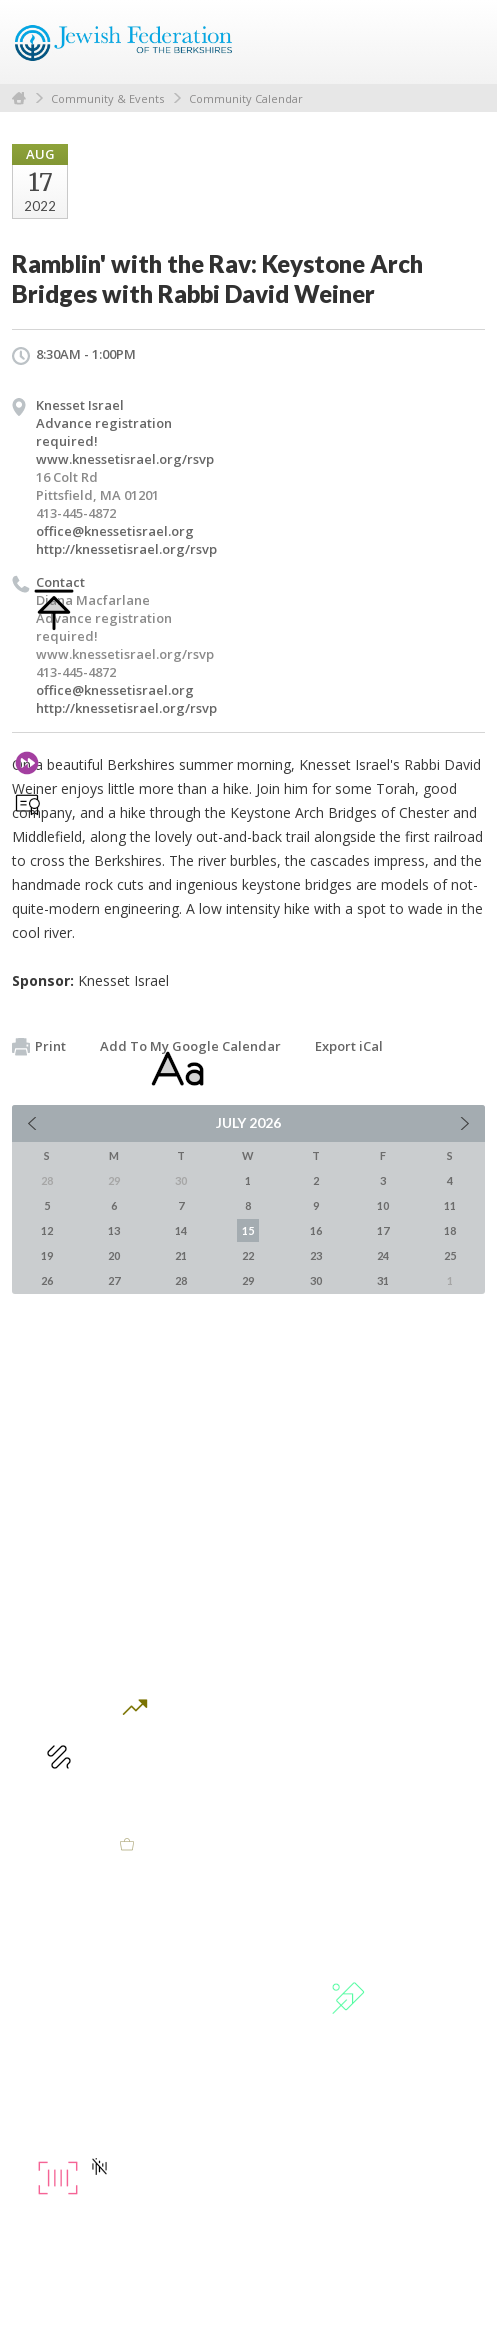  I want to click on adjust font or text size settings, so click(178, 1069).